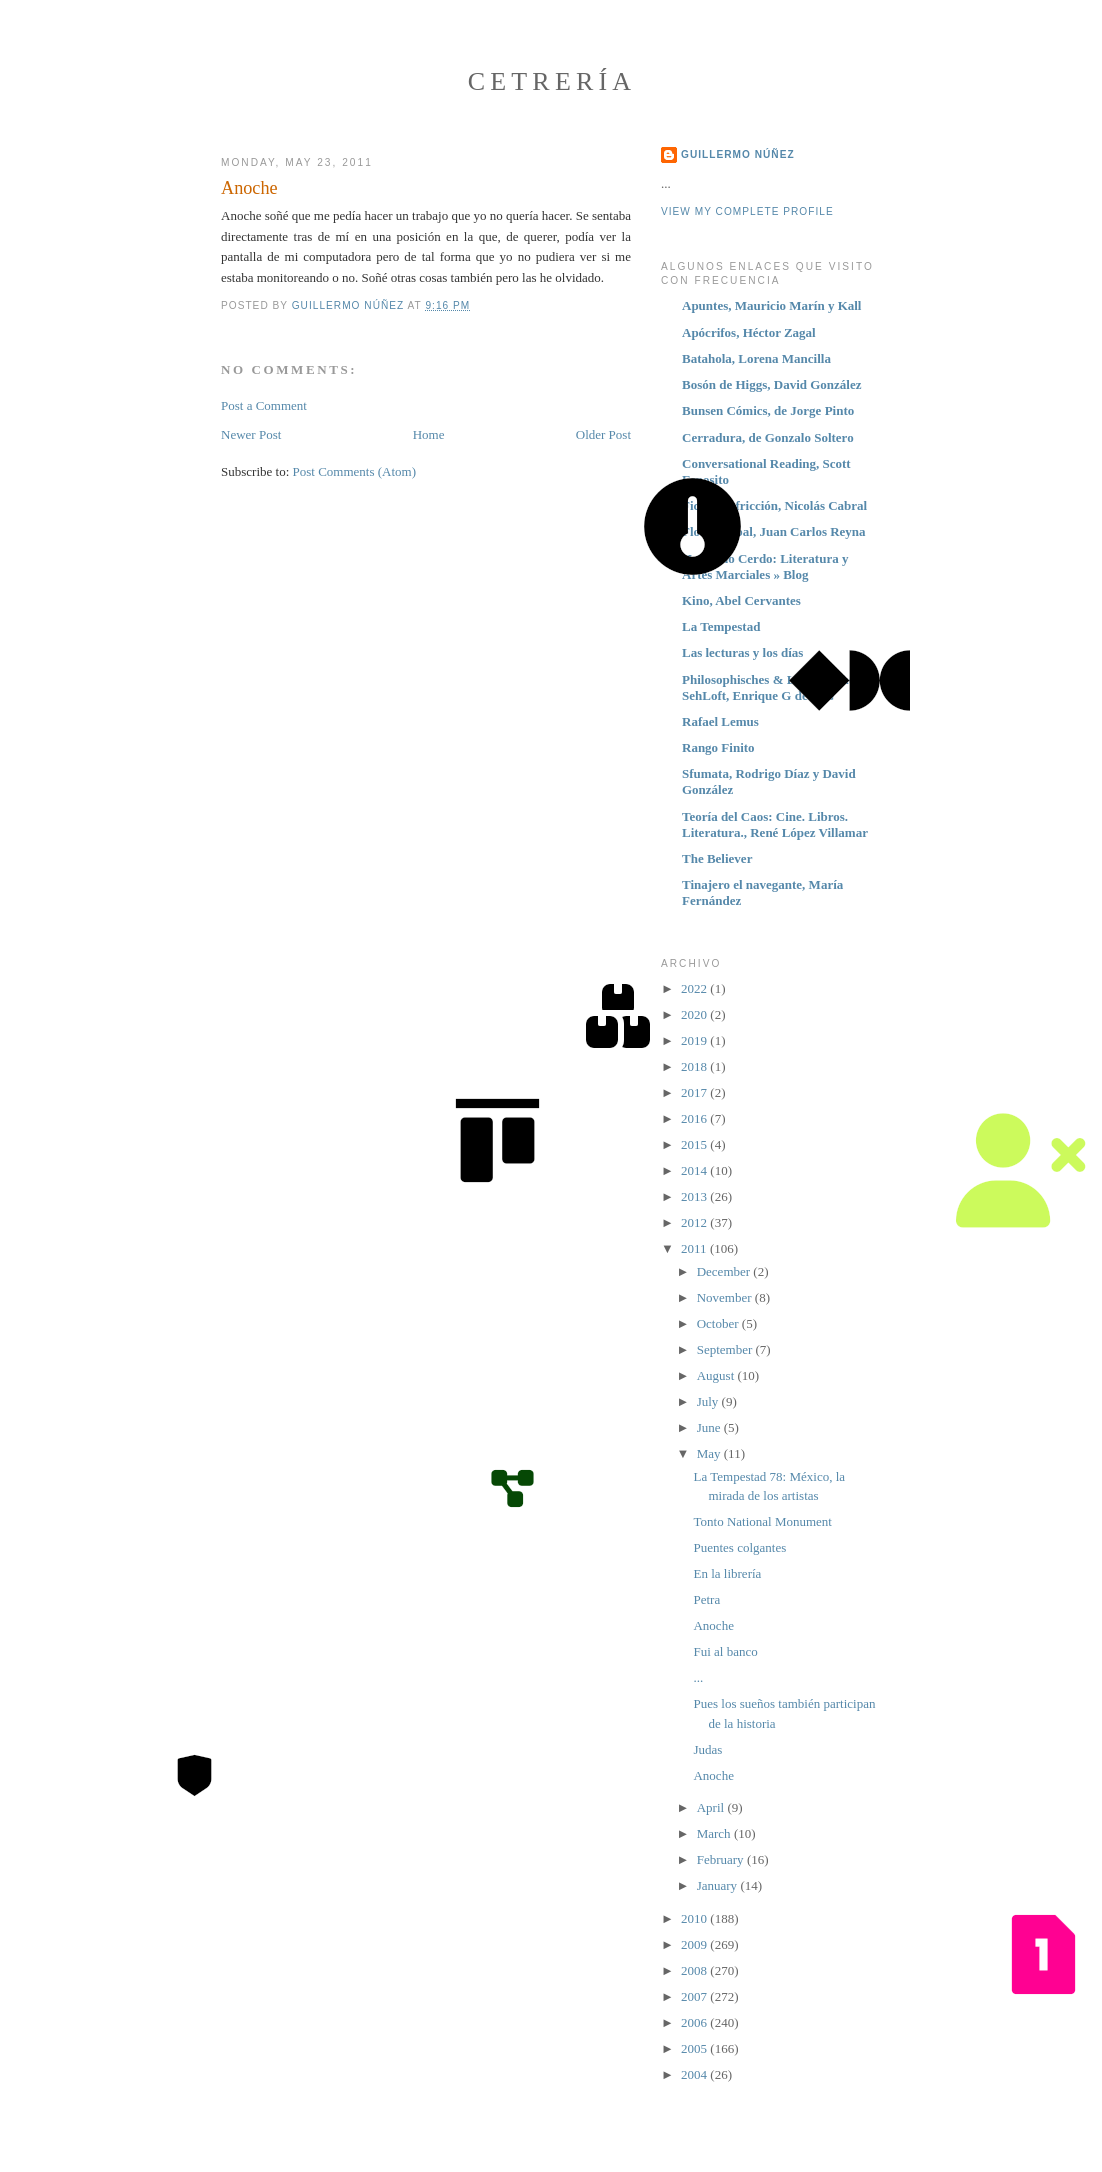 The image size is (1102, 2172). What do you see at coordinates (692, 526) in the screenshot?
I see `view performance or speed metrics` at bounding box center [692, 526].